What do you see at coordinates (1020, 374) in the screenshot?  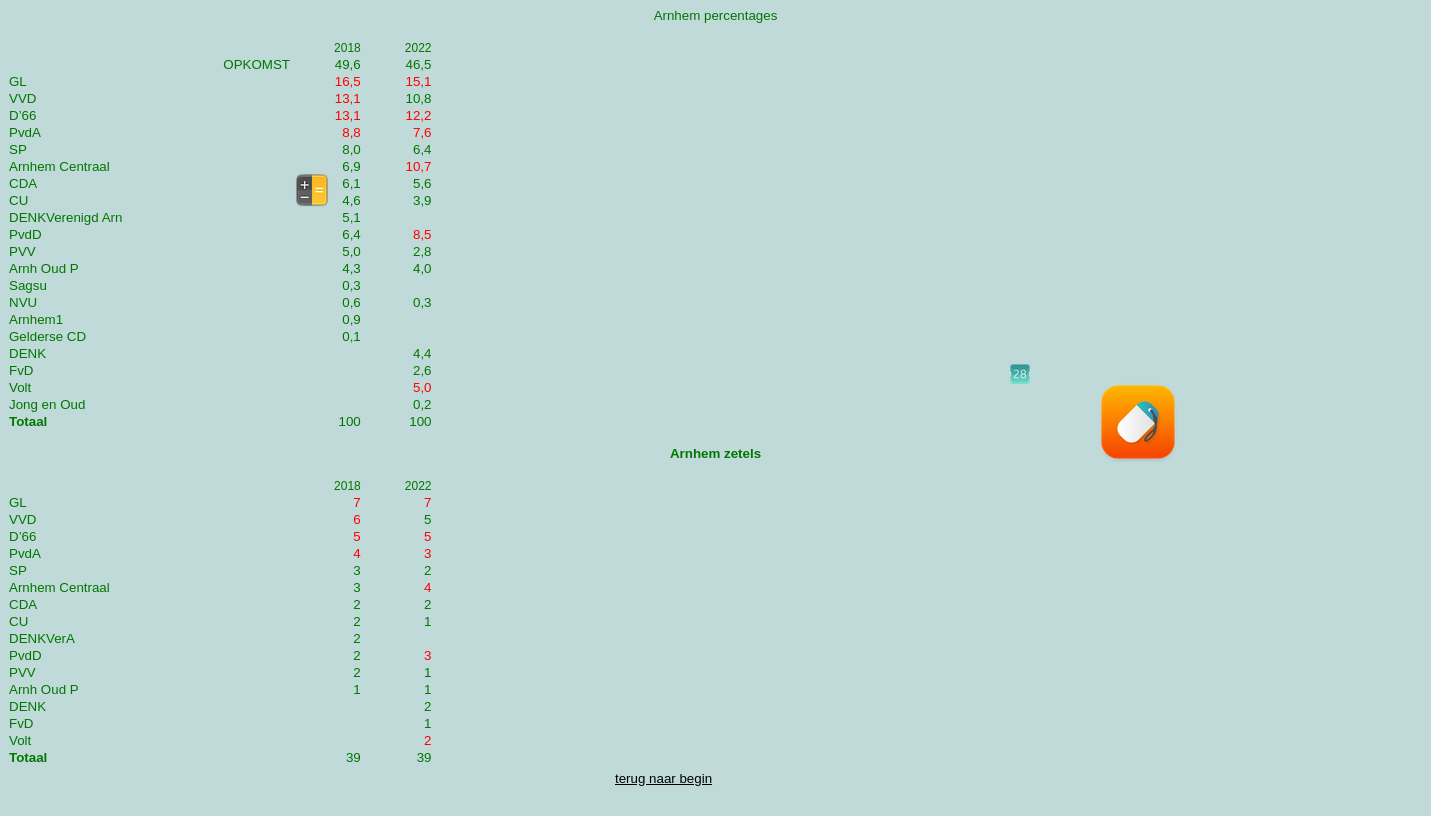 I see `open the calendar app` at bounding box center [1020, 374].